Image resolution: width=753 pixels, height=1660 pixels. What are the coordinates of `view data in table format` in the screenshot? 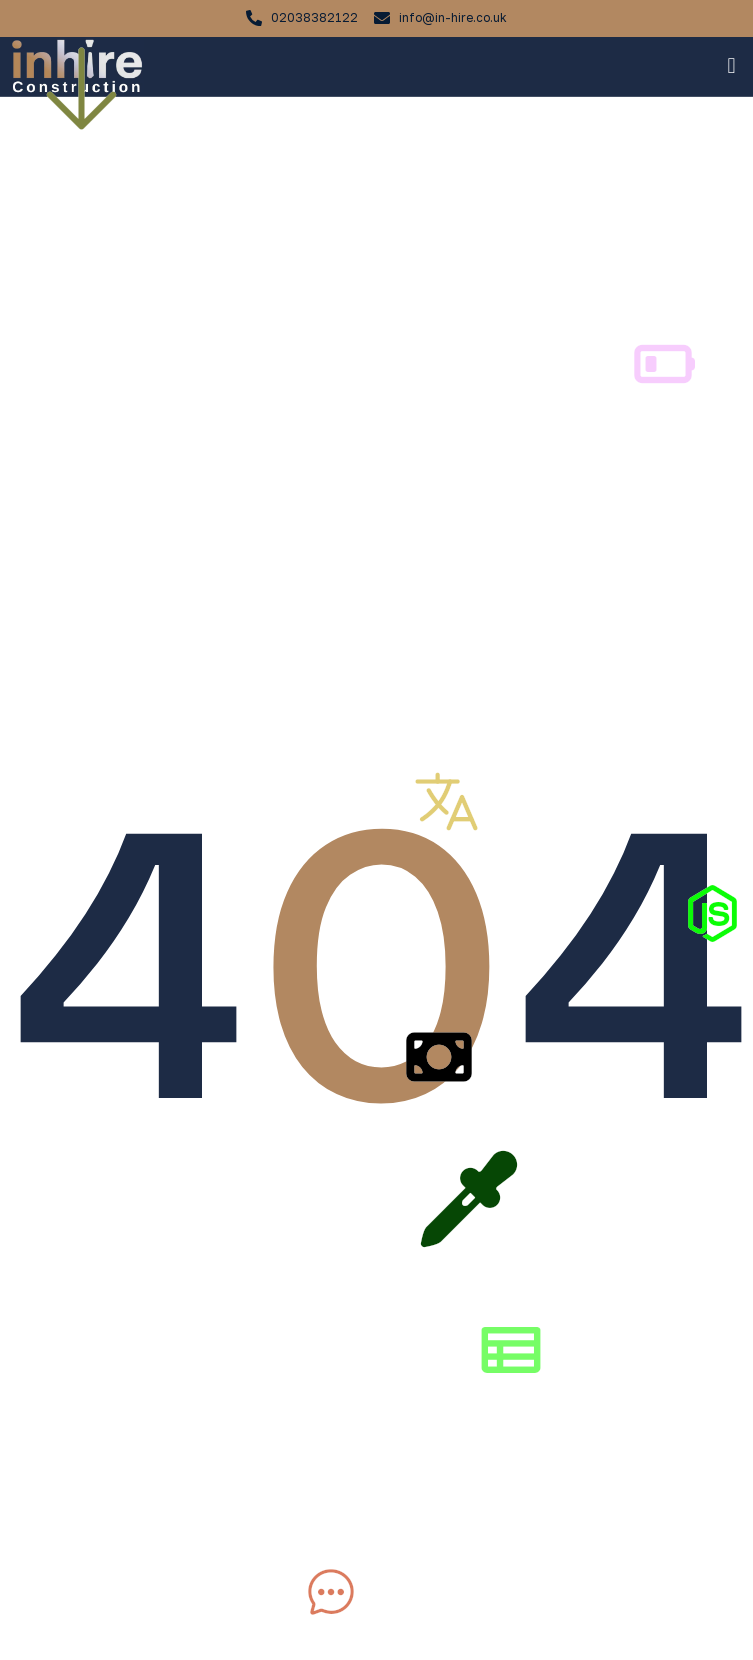 It's located at (511, 1350).